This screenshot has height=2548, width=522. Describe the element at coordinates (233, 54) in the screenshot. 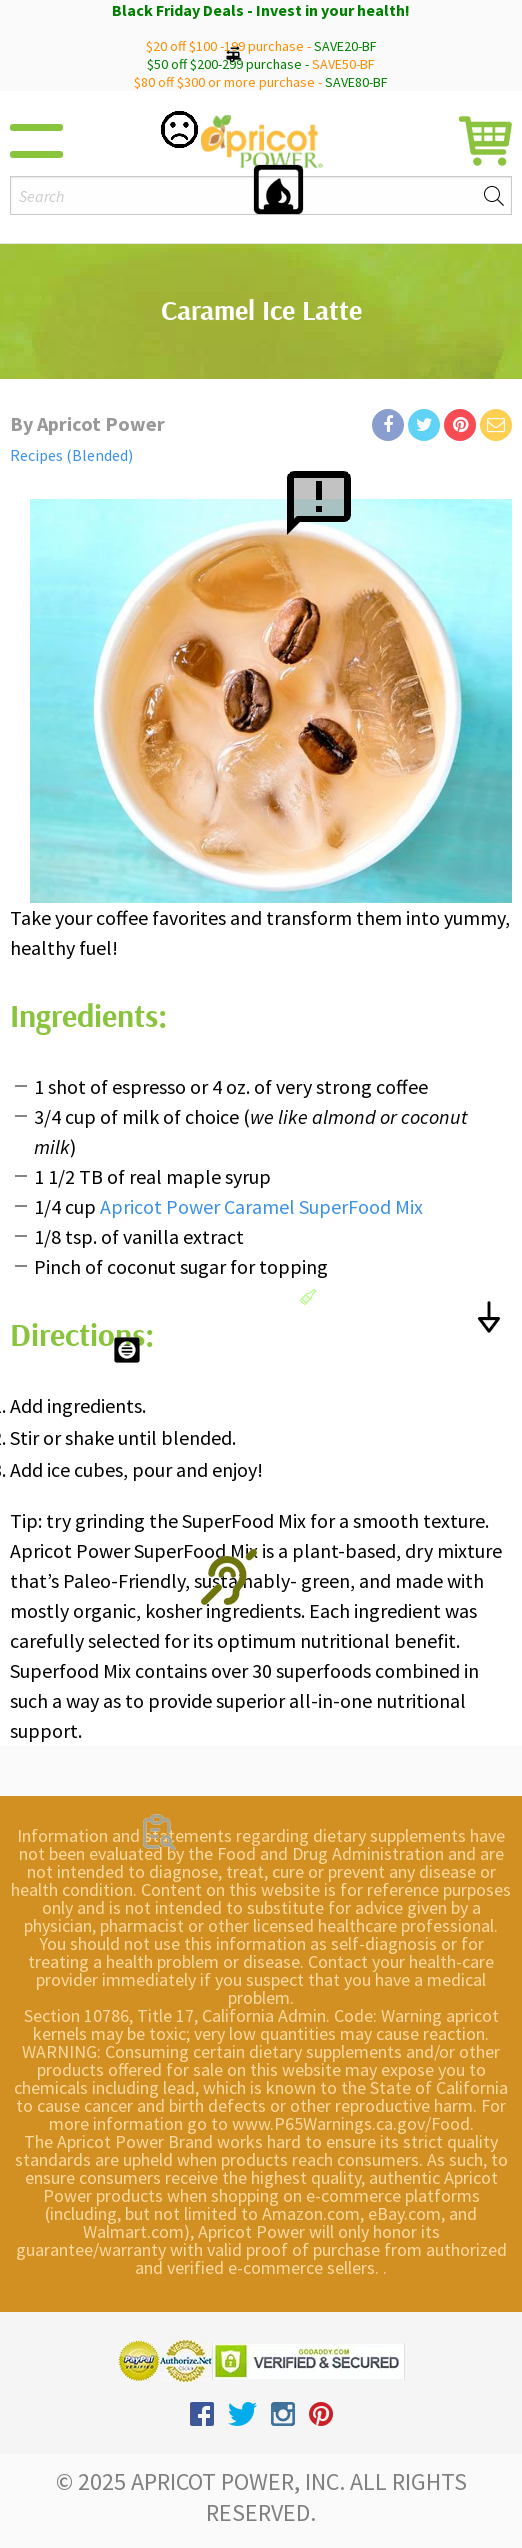

I see `indicates RV hookup availability at a location` at that location.